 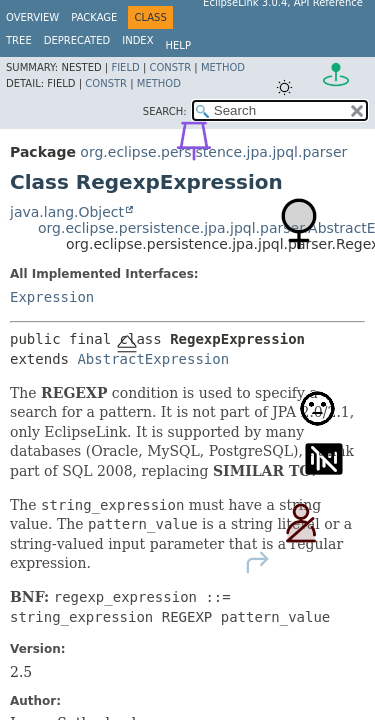 What do you see at coordinates (194, 139) in the screenshot?
I see `pin an item to keep it visible` at bounding box center [194, 139].